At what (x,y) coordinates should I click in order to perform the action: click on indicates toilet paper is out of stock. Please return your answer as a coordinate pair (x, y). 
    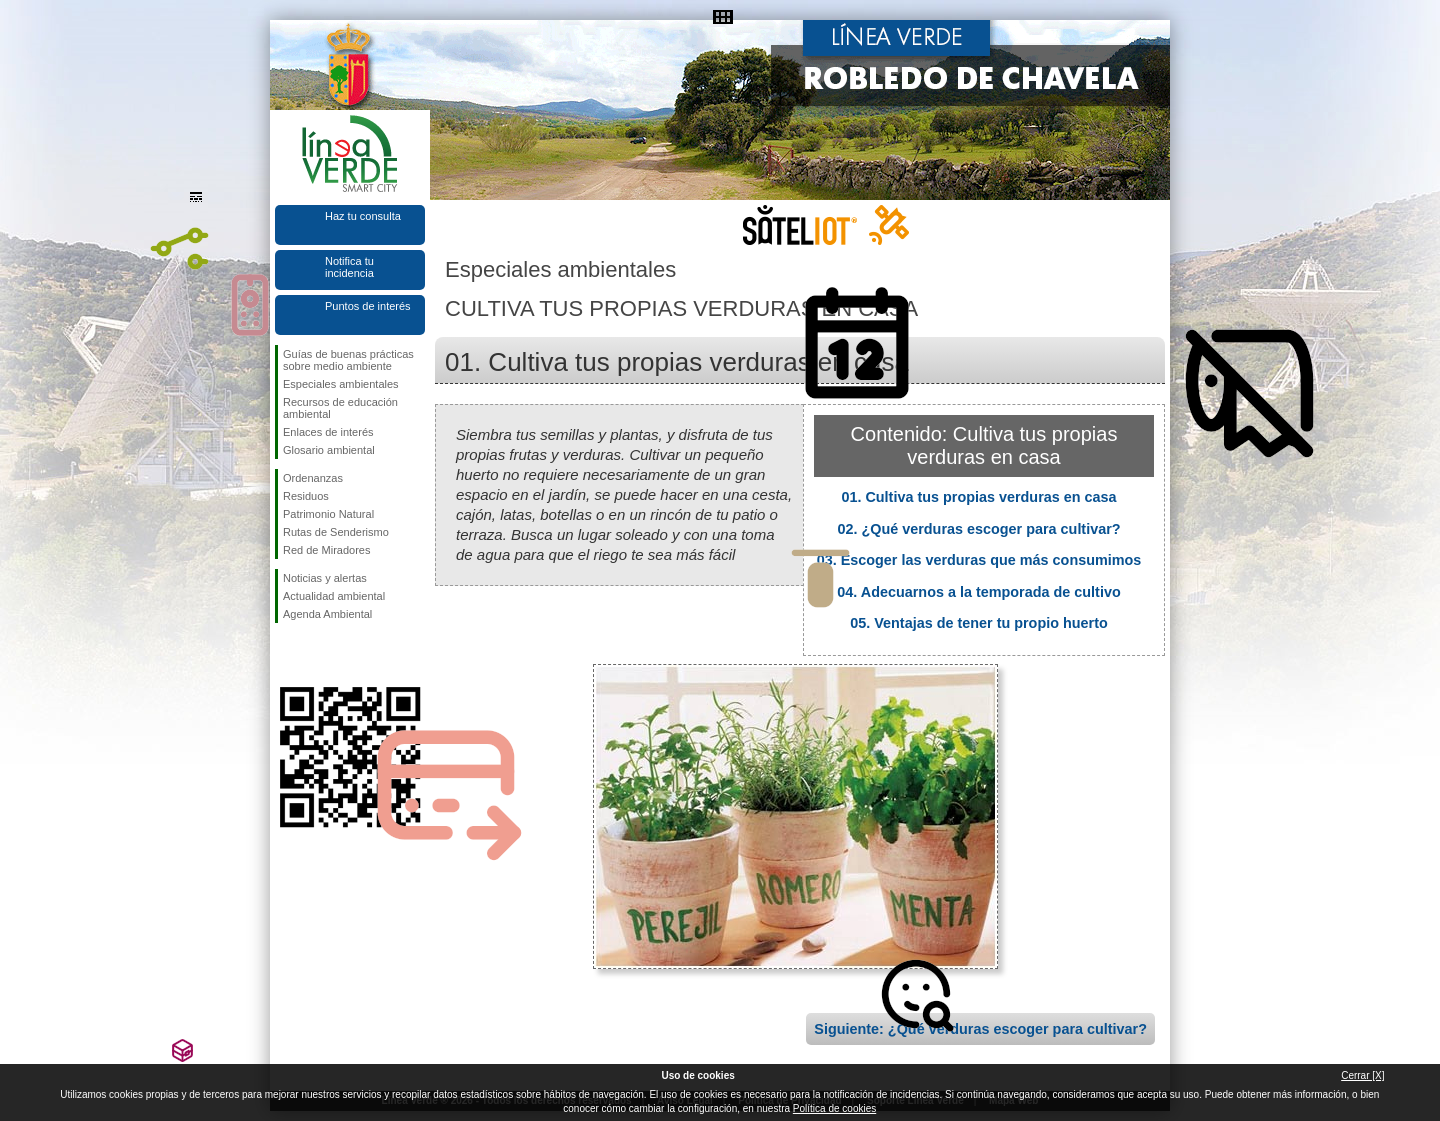
    Looking at the image, I should click on (1249, 393).